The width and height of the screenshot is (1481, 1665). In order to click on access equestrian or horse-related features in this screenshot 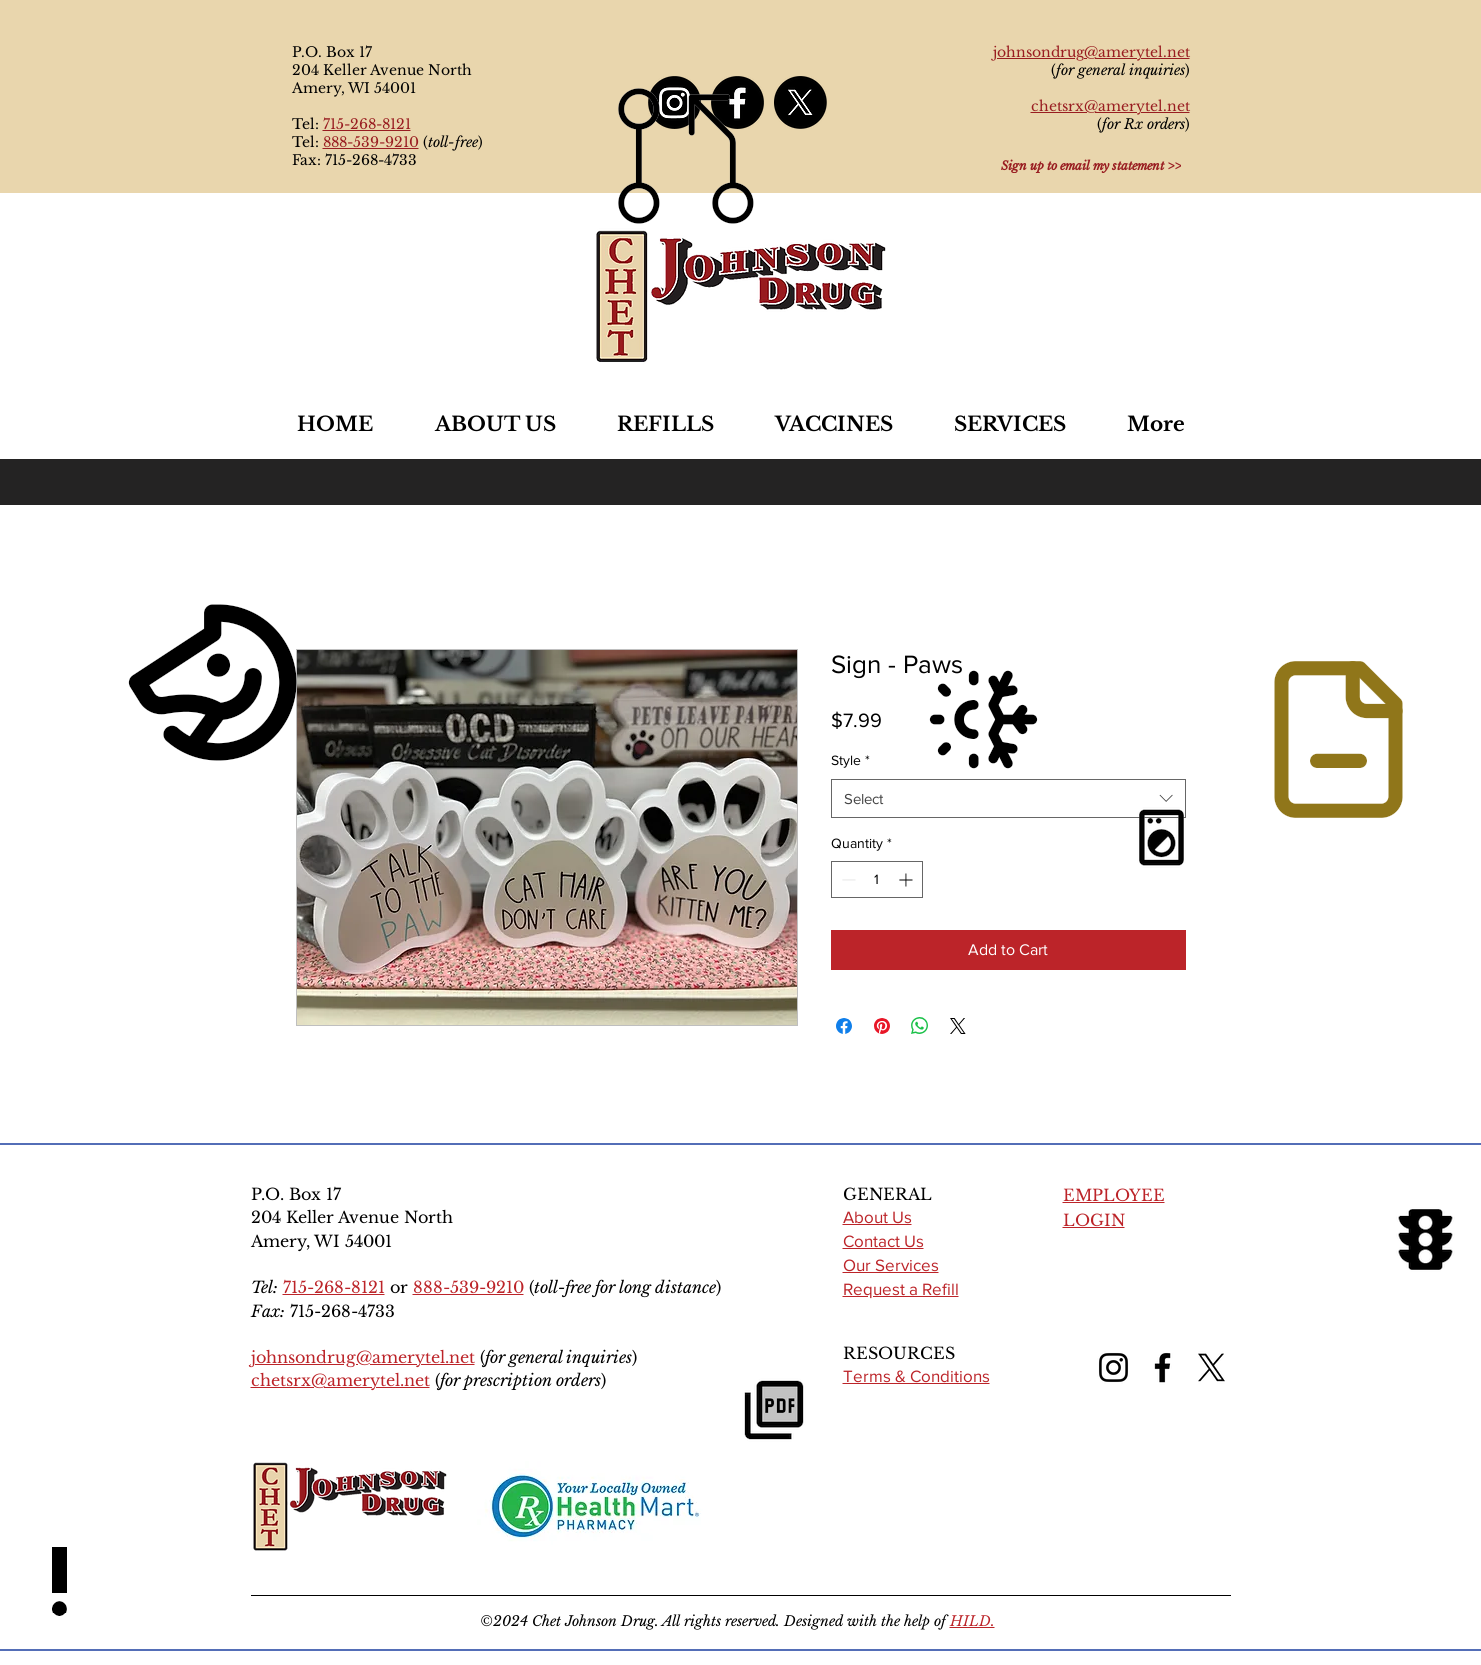, I will do `click(218, 682)`.